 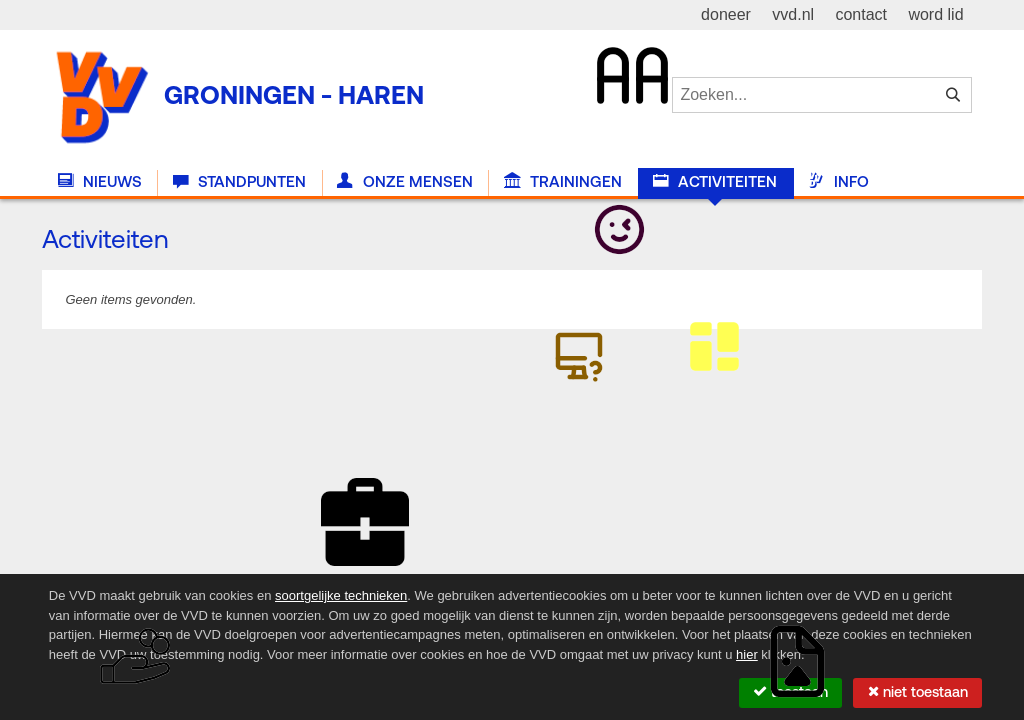 I want to click on view image file, so click(x=797, y=661).